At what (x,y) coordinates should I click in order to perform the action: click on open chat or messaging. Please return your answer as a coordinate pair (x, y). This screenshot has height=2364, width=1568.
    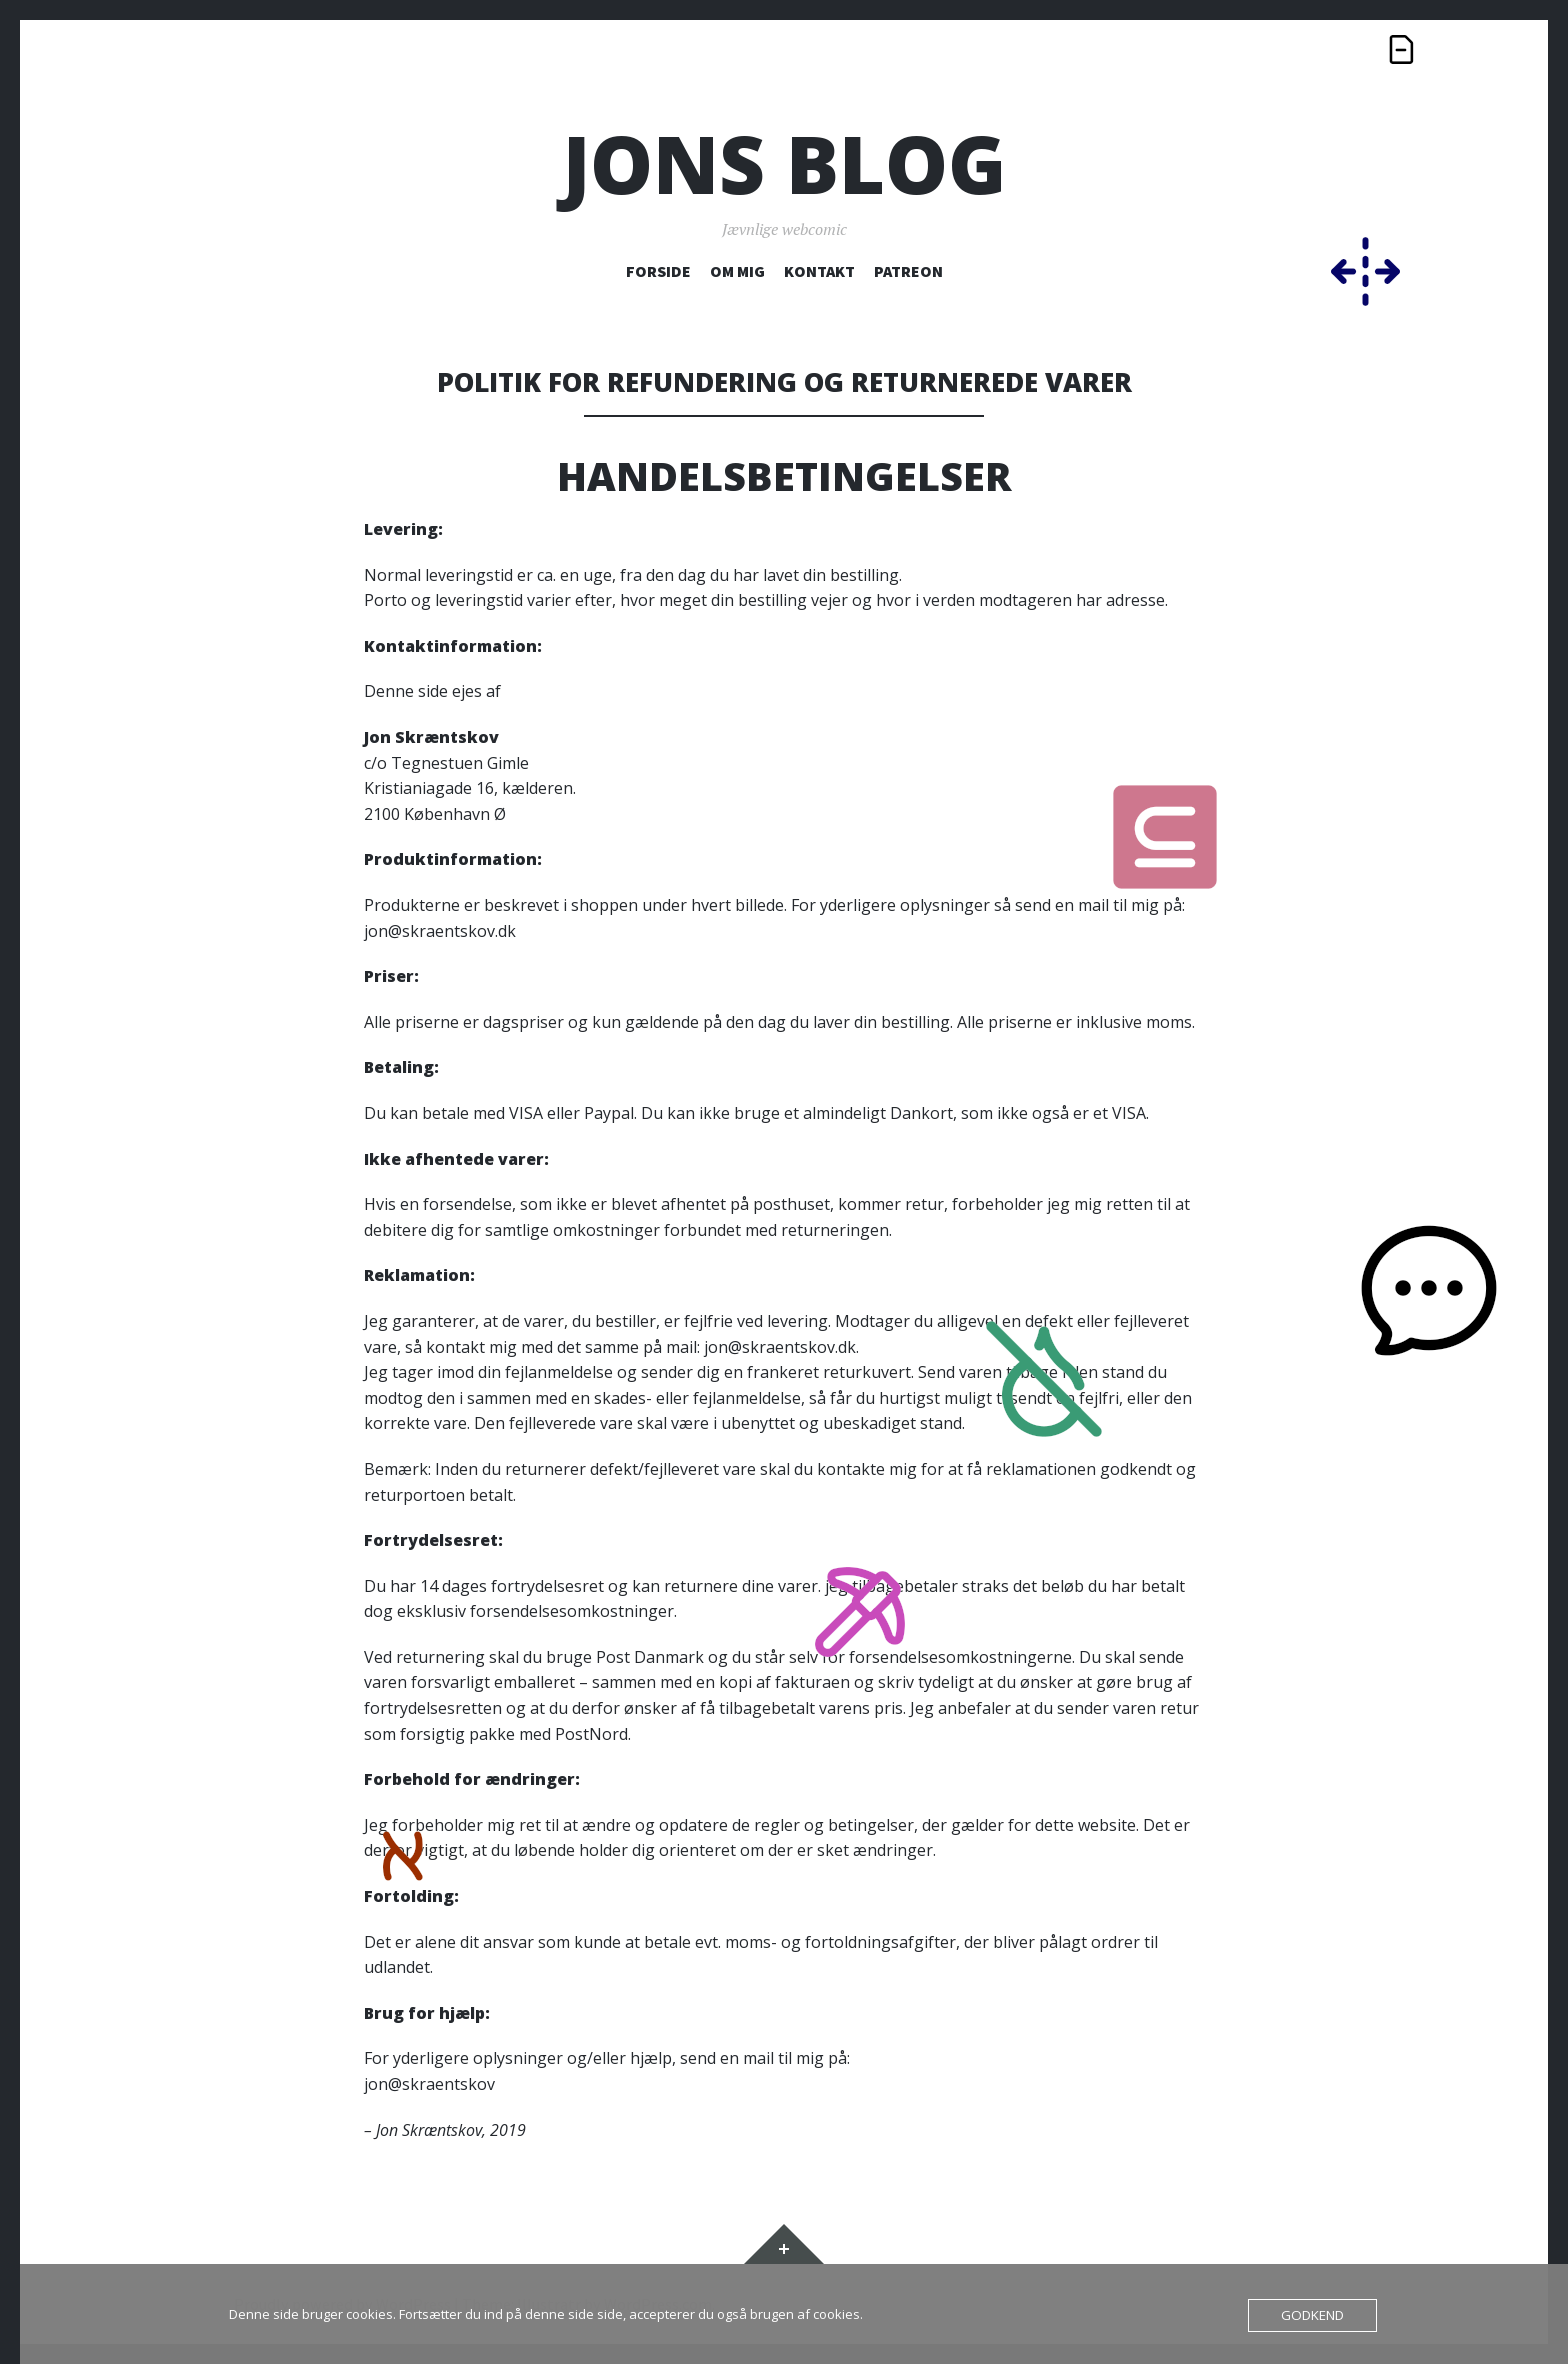
    Looking at the image, I should click on (1429, 1288).